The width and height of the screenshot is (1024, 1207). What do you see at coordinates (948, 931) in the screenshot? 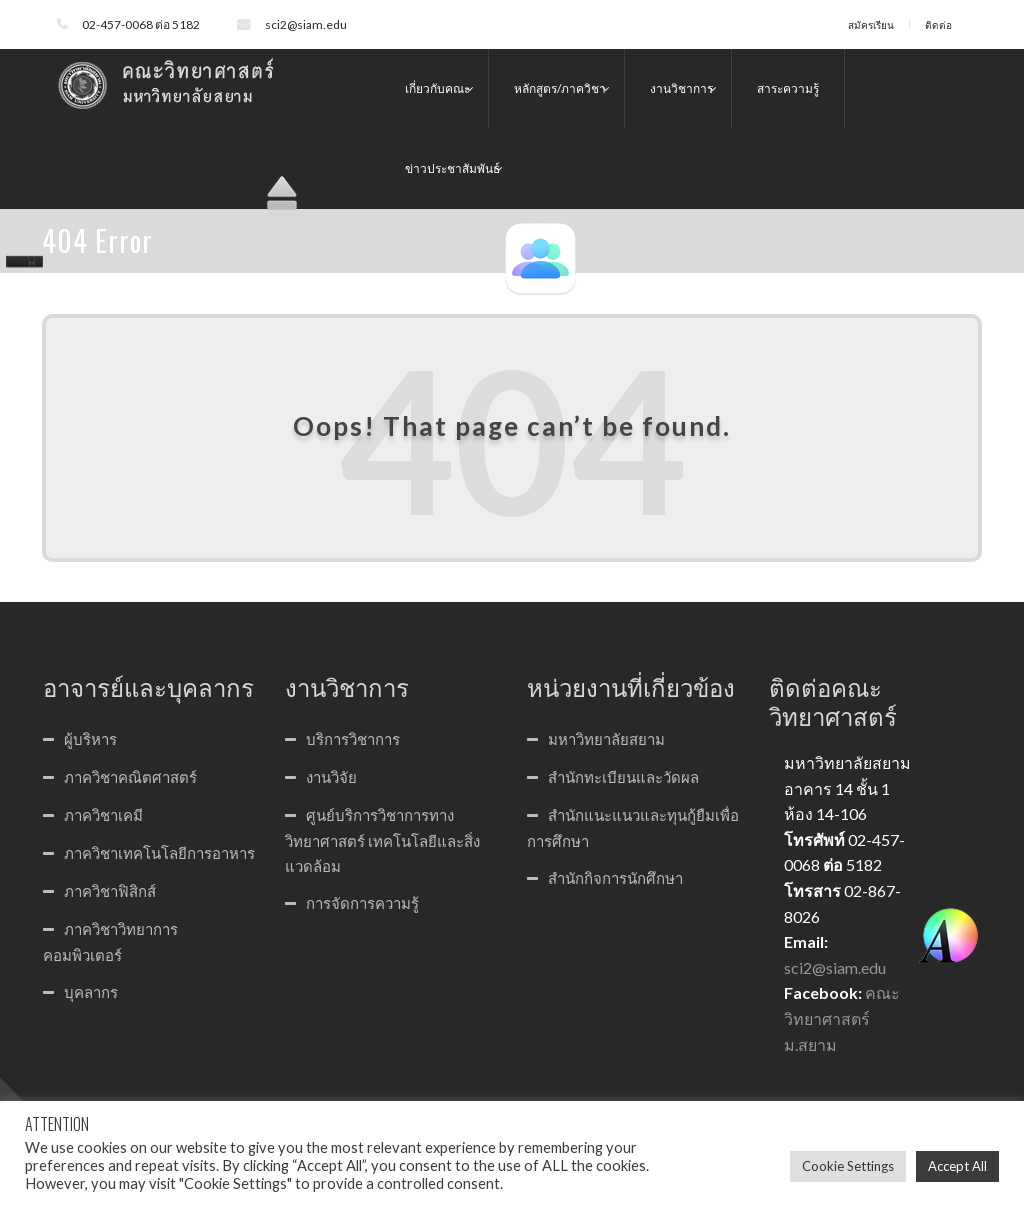
I see `customize font and color settings` at bounding box center [948, 931].